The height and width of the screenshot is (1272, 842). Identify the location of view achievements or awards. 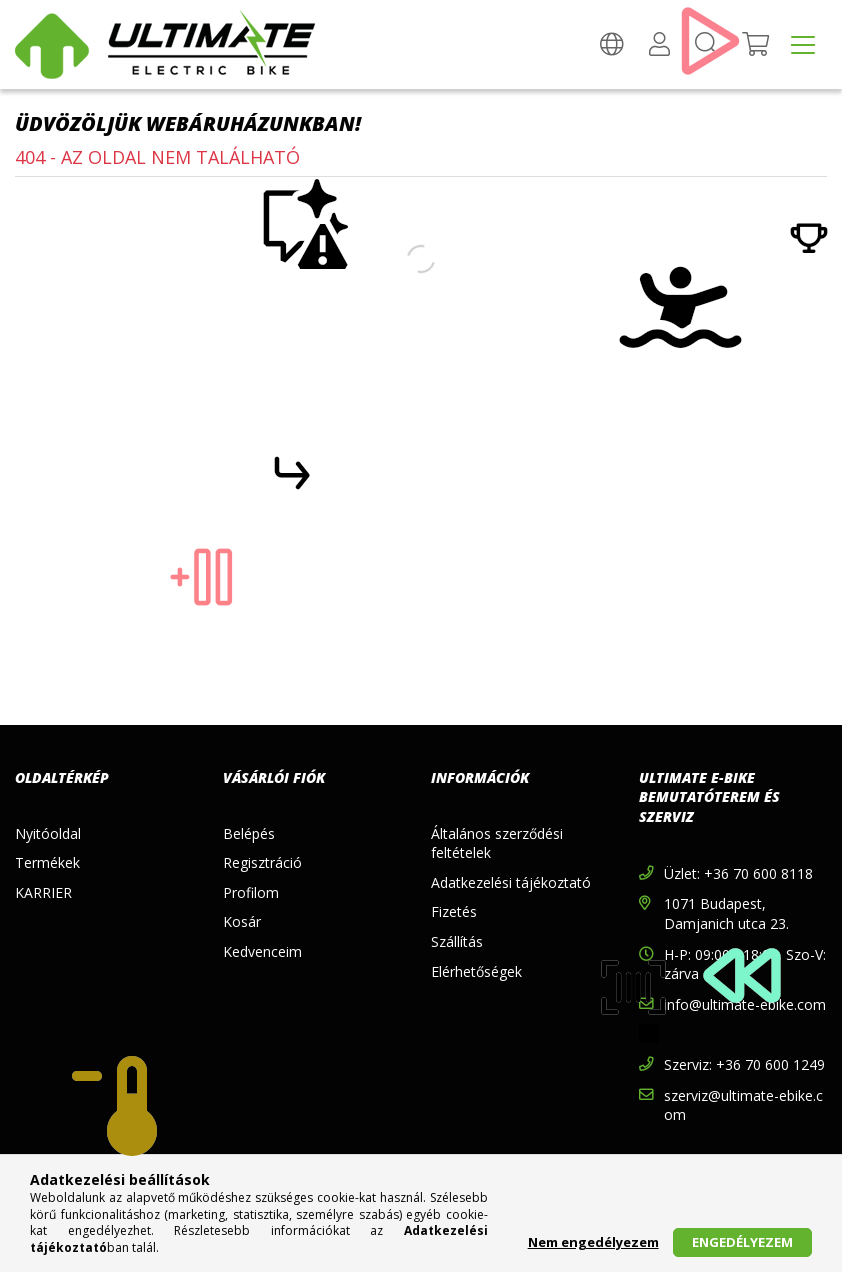
(809, 237).